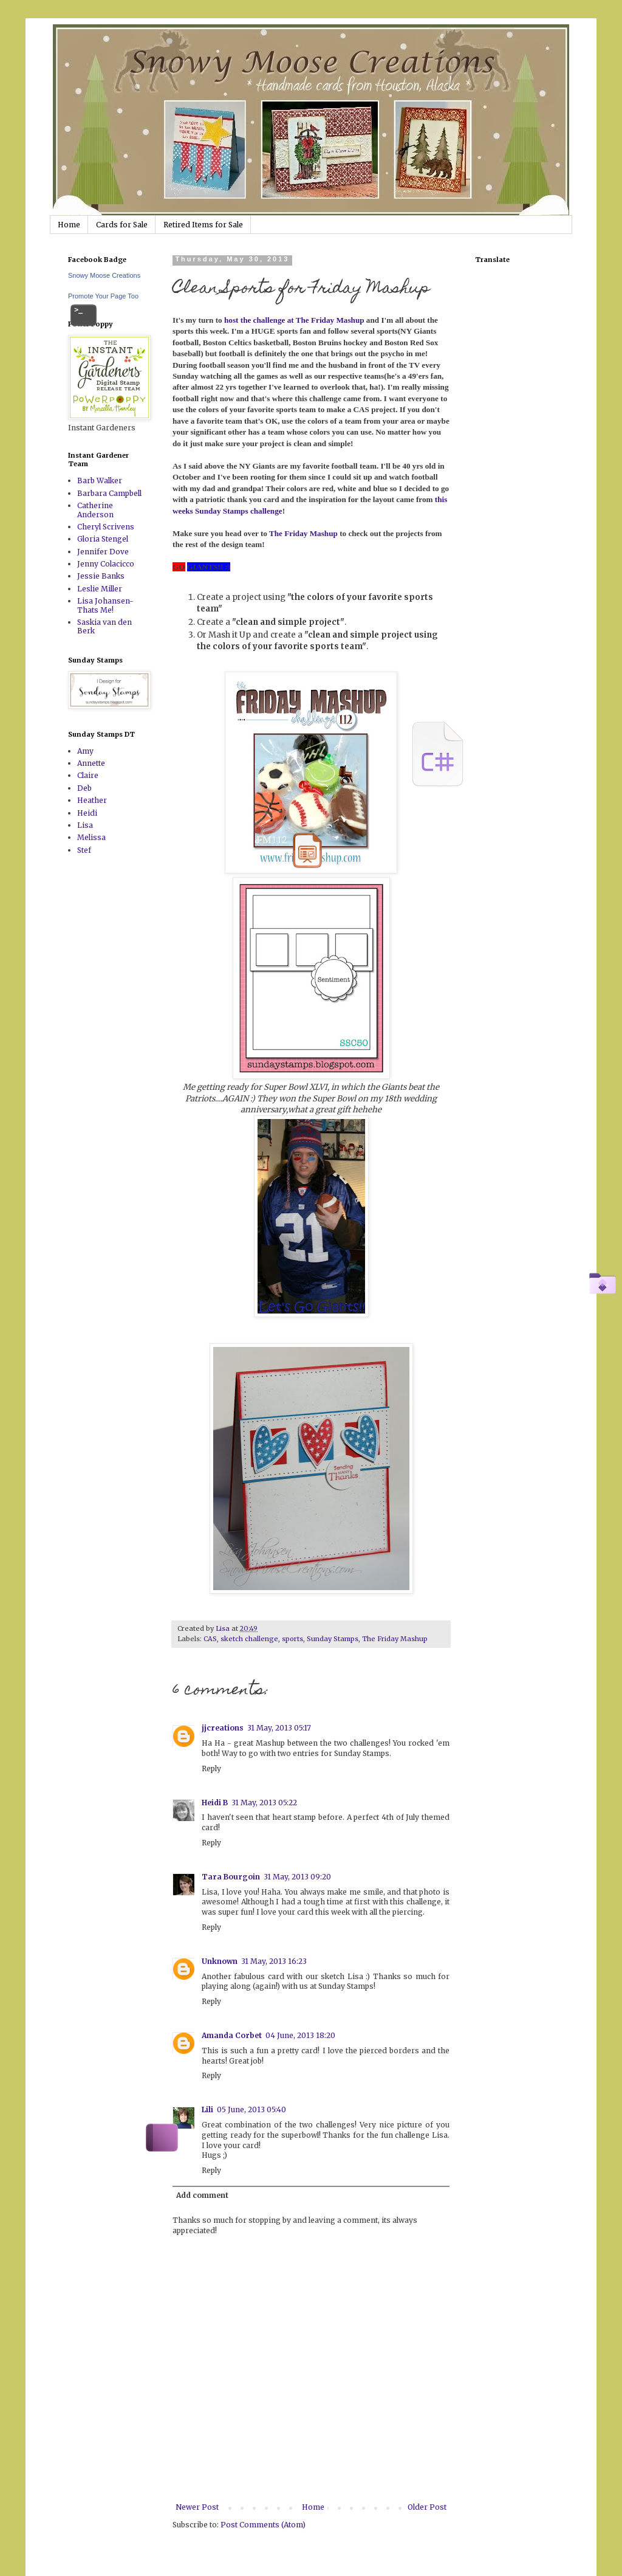 The height and width of the screenshot is (2576, 622). What do you see at coordinates (602, 1284) in the screenshot?
I see `open microsoft finance documents folder` at bounding box center [602, 1284].